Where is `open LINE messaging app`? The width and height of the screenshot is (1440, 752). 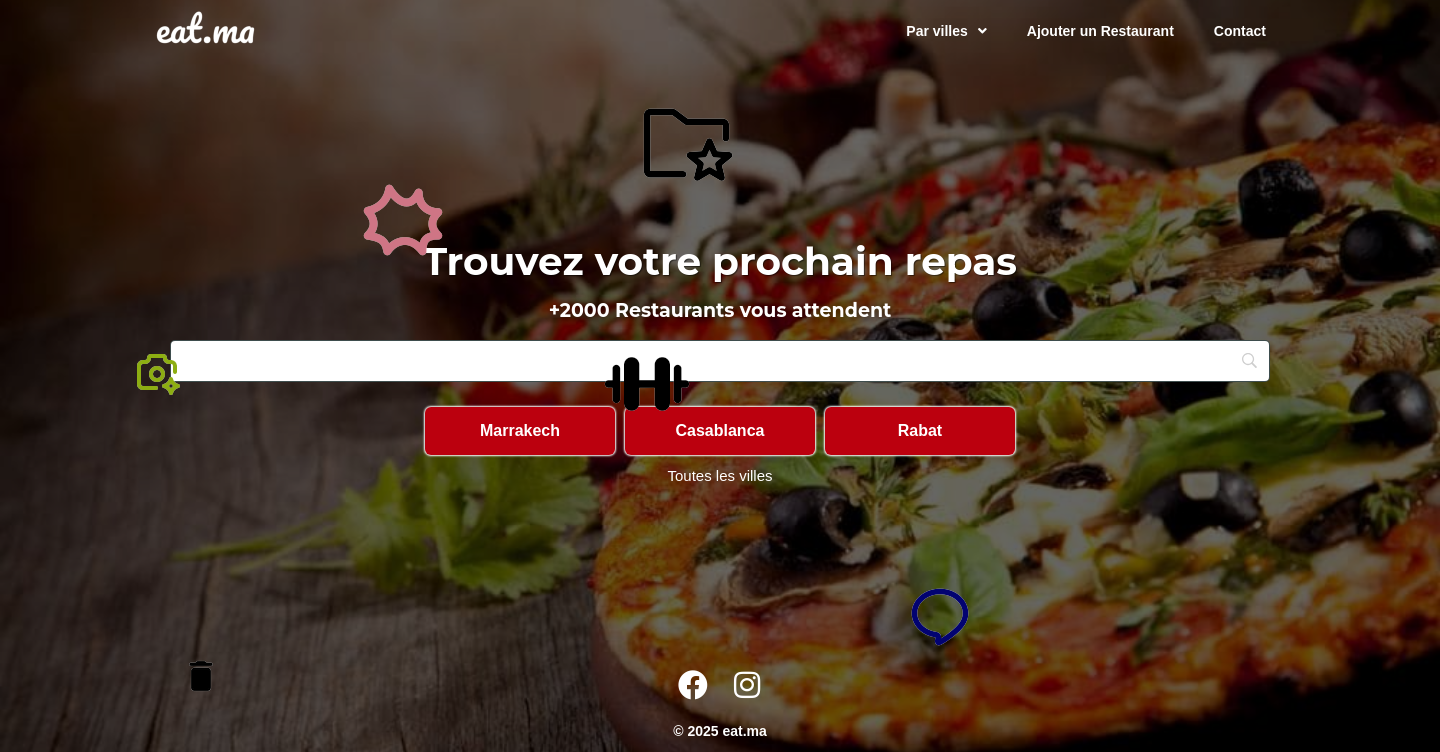
open LINE messaging app is located at coordinates (940, 617).